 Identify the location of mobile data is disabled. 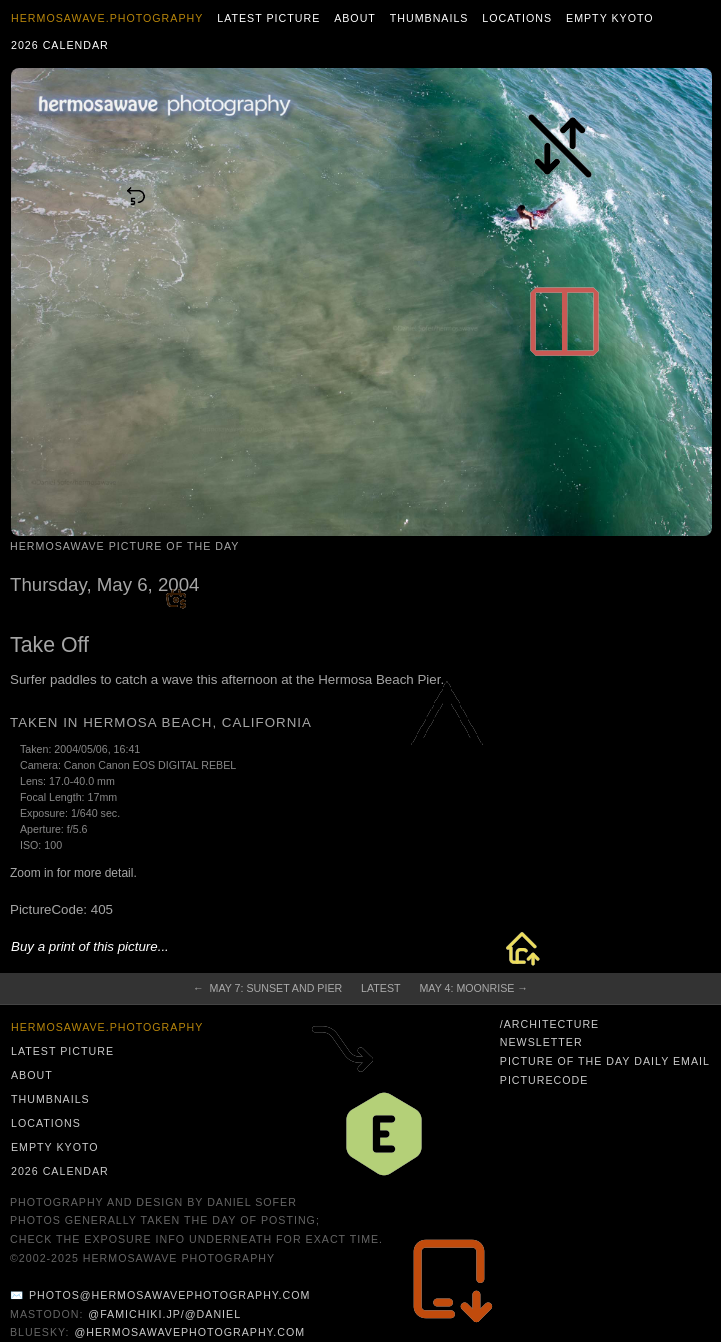
(560, 146).